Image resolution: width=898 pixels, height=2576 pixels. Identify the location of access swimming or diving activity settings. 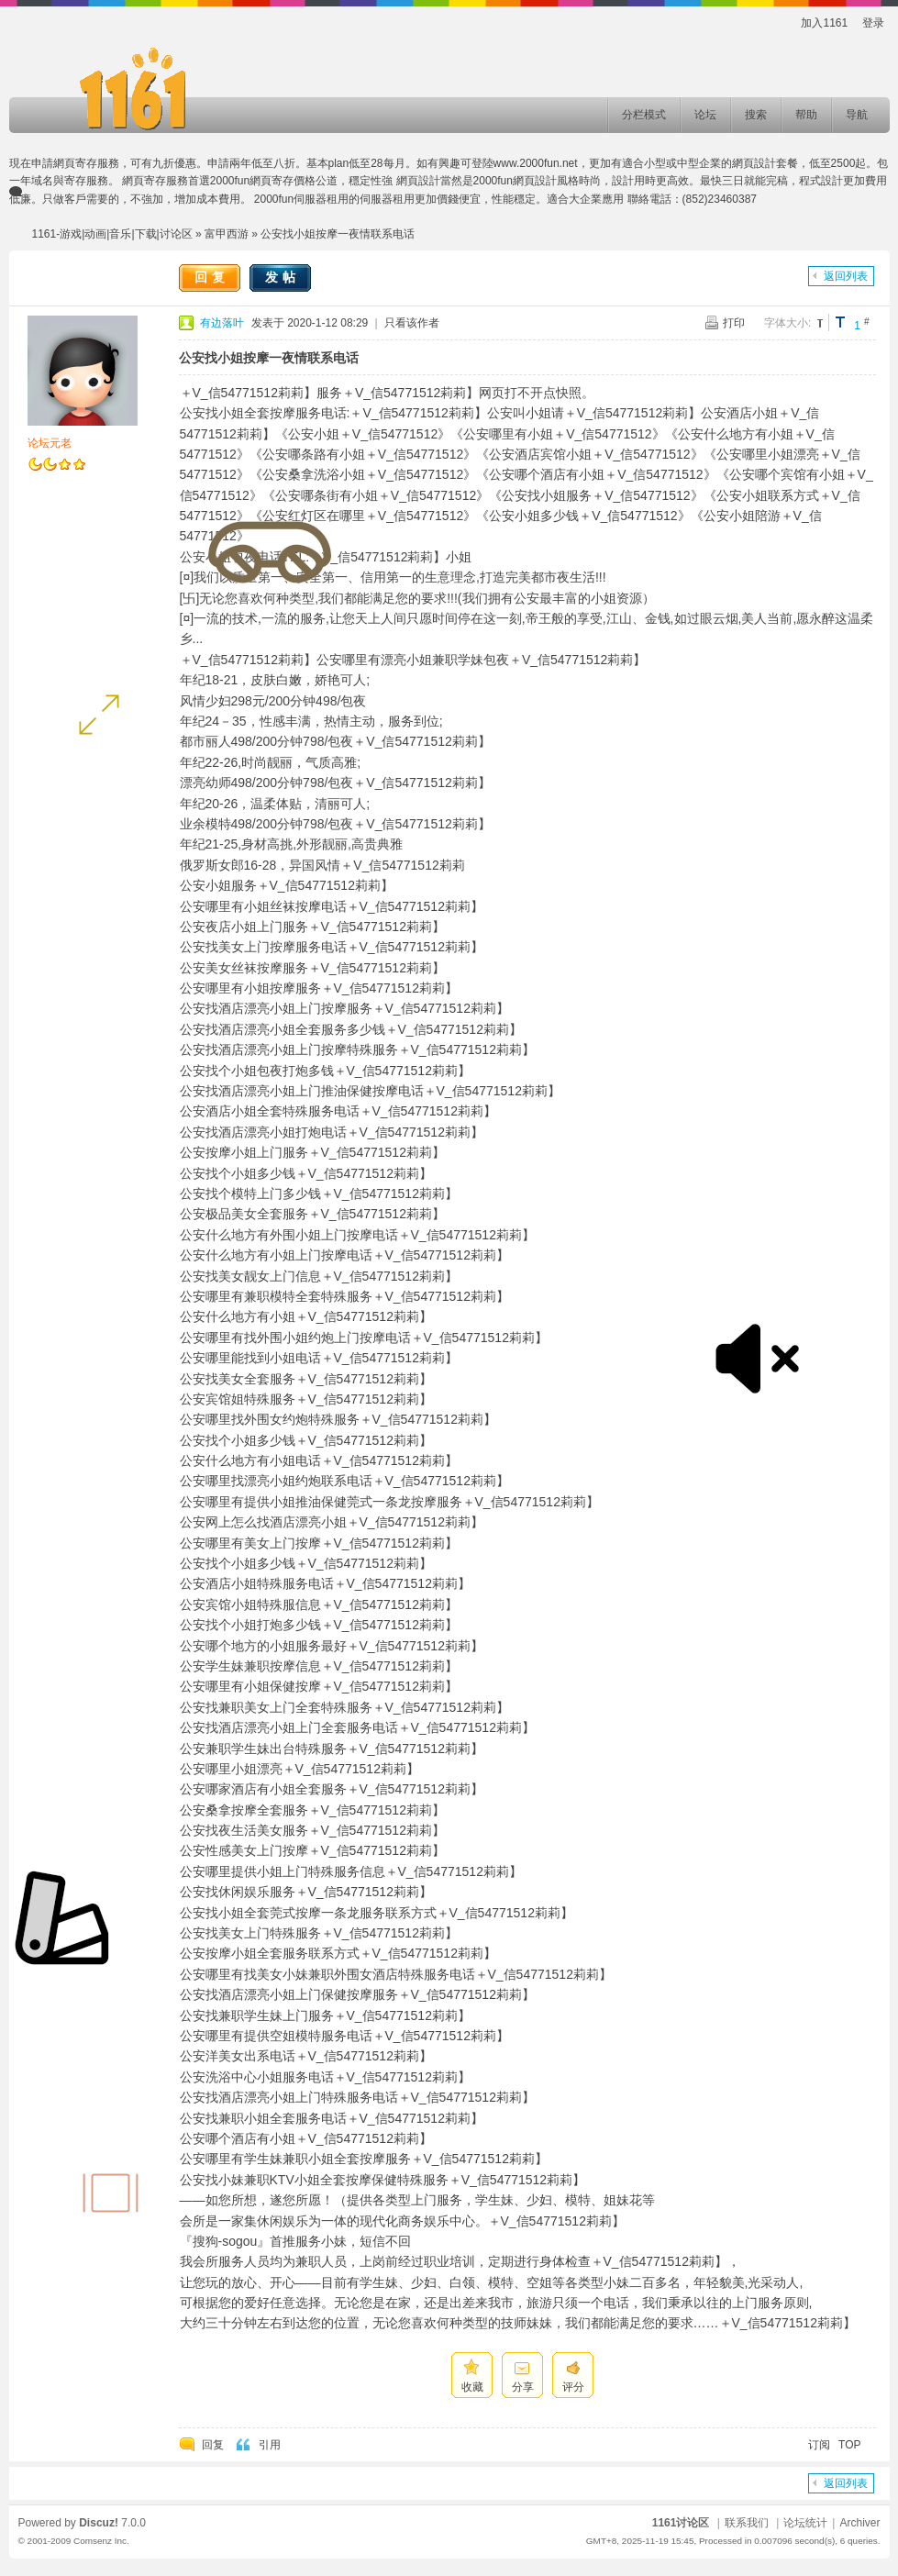
(270, 552).